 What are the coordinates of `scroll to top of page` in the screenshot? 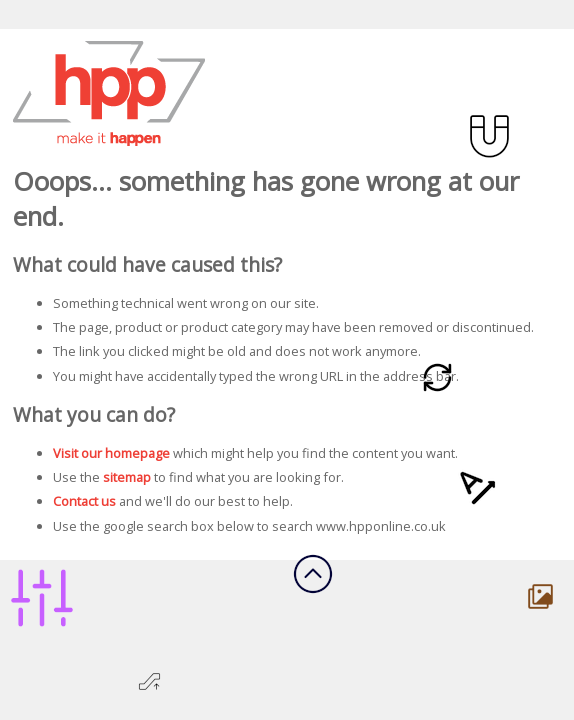 It's located at (313, 574).